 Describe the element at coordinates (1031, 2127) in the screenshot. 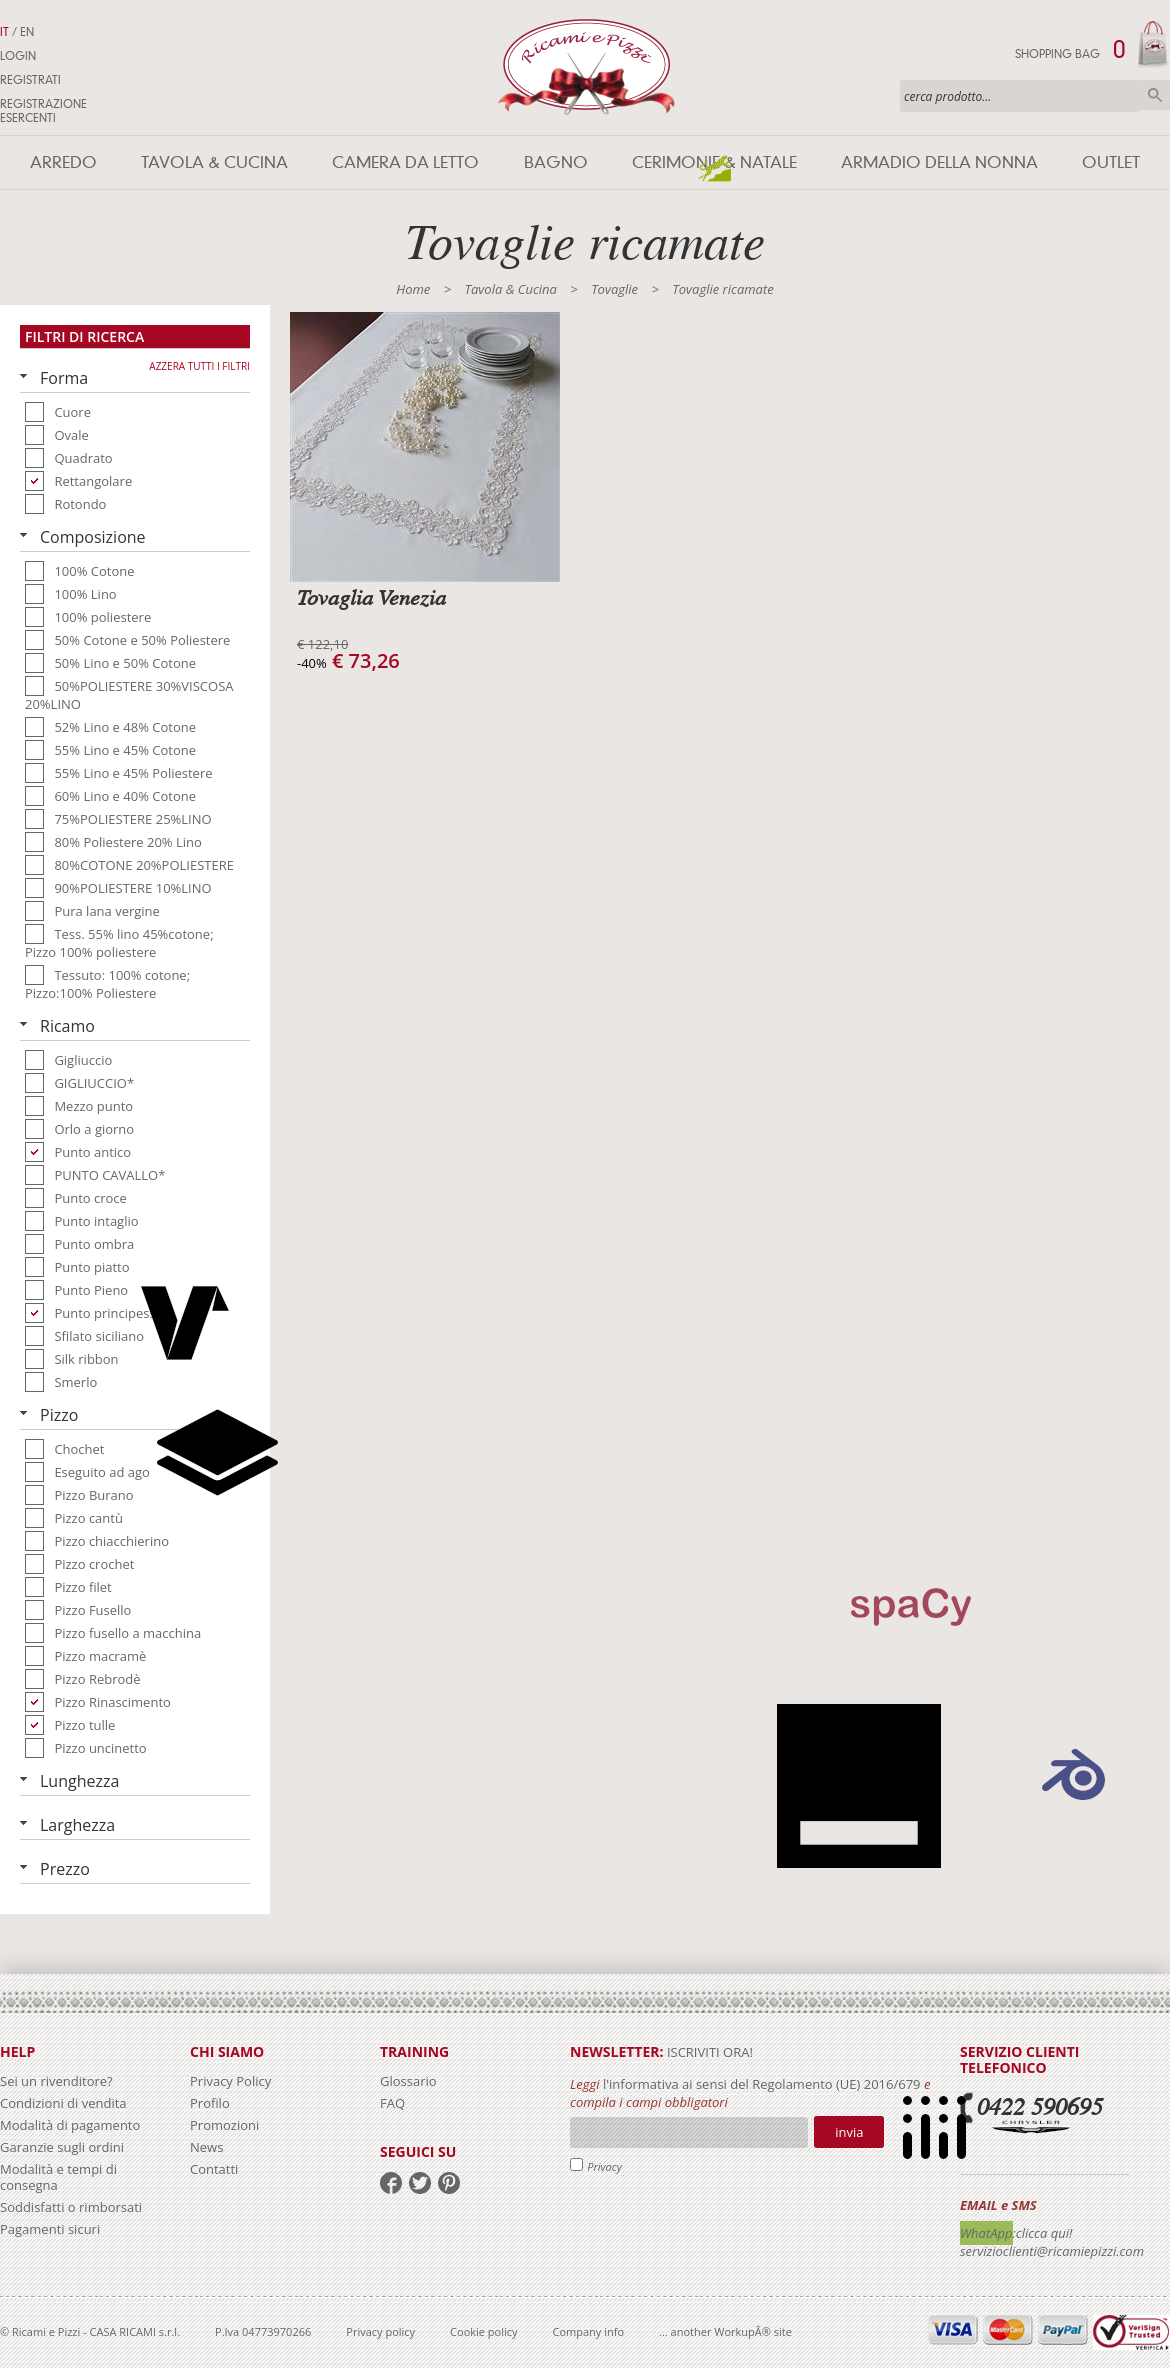

I see `chrysler brand logo` at that location.